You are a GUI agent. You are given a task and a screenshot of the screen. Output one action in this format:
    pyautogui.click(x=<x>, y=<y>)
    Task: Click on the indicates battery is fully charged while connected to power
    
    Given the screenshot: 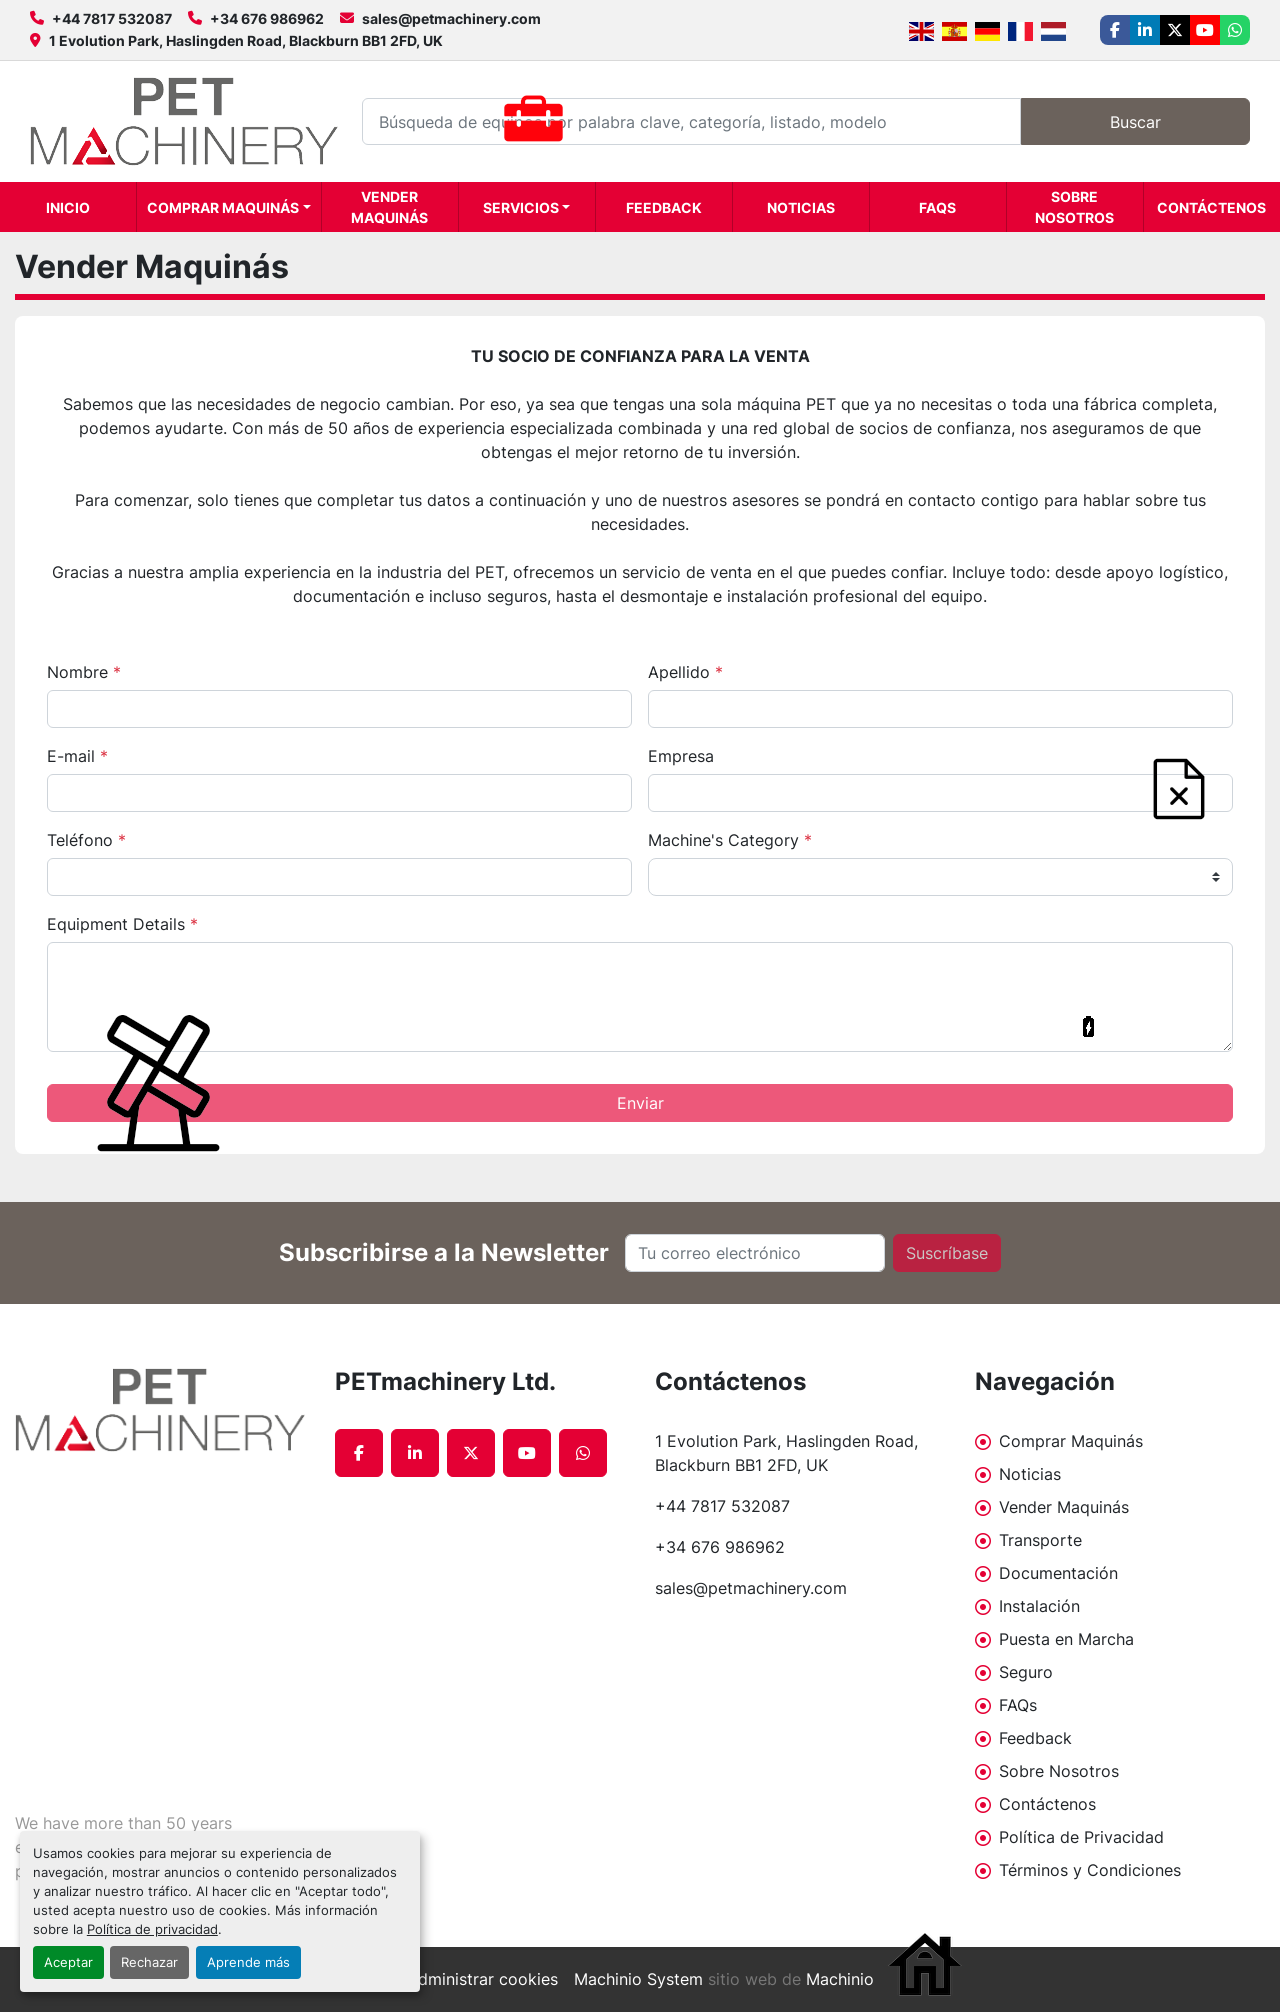 What is the action you would take?
    pyautogui.click(x=1088, y=1026)
    